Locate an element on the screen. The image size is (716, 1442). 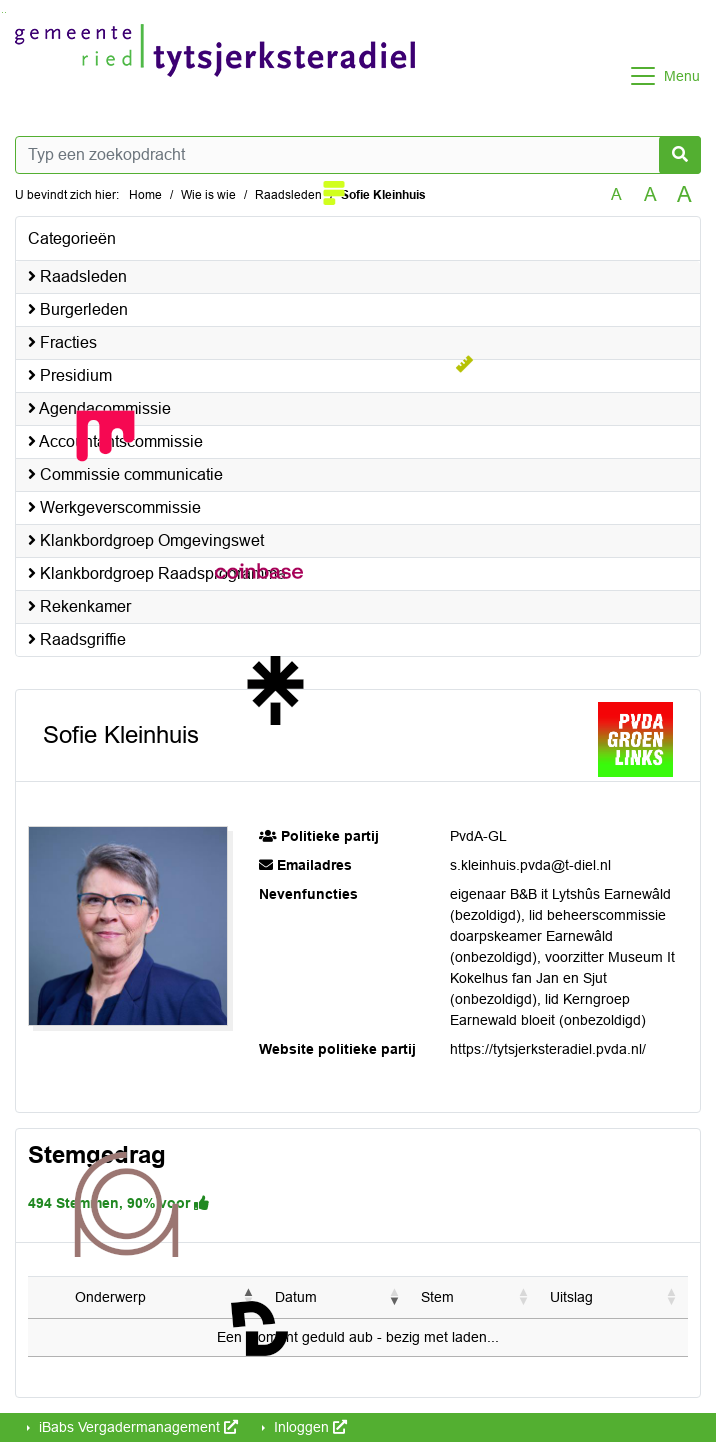
open the Coinbase app is located at coordinates (259, 571).